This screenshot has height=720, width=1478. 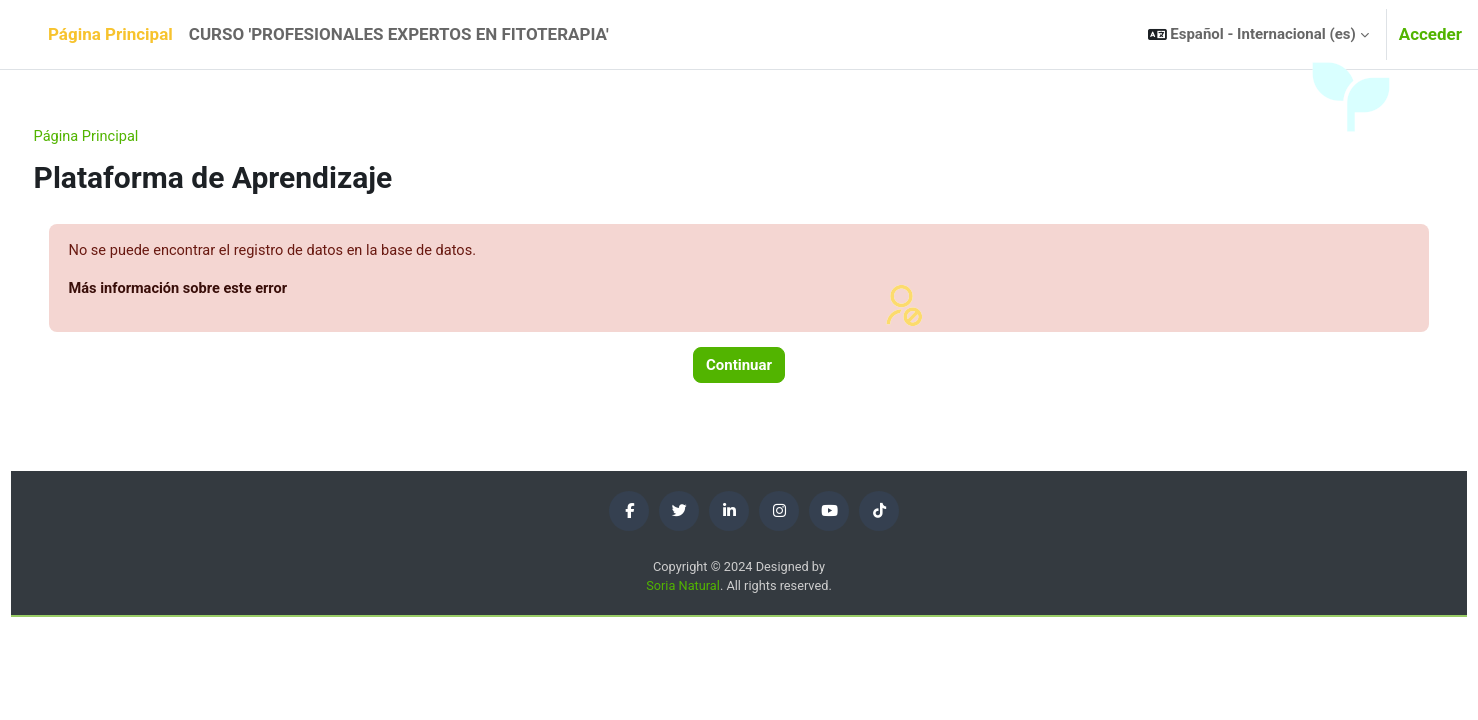 What do you see at coordinates (1351, 97) in the screenshot?
I see `indicates eco-friendly or sustainable option` at bounding box center [1351, 97].